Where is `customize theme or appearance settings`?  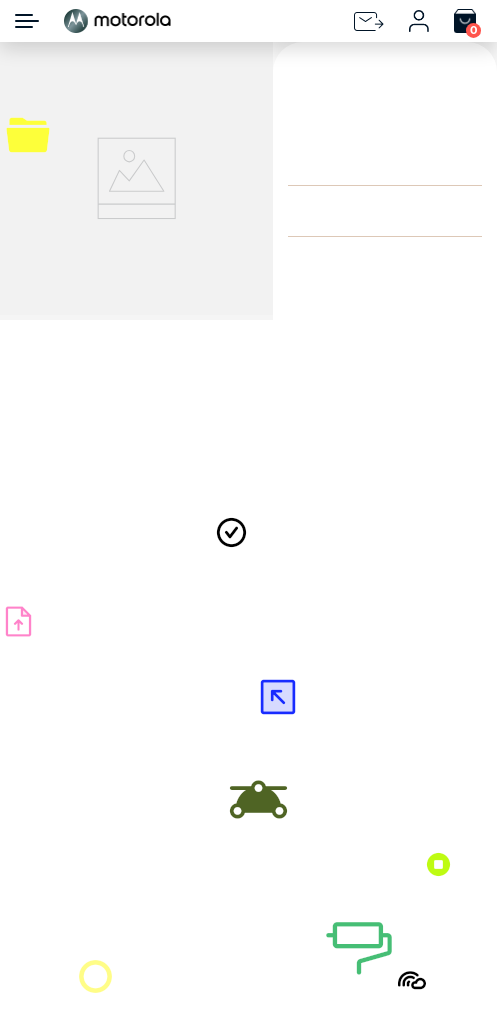
customize theme or appearance settings is located at coordinates (359, 944).